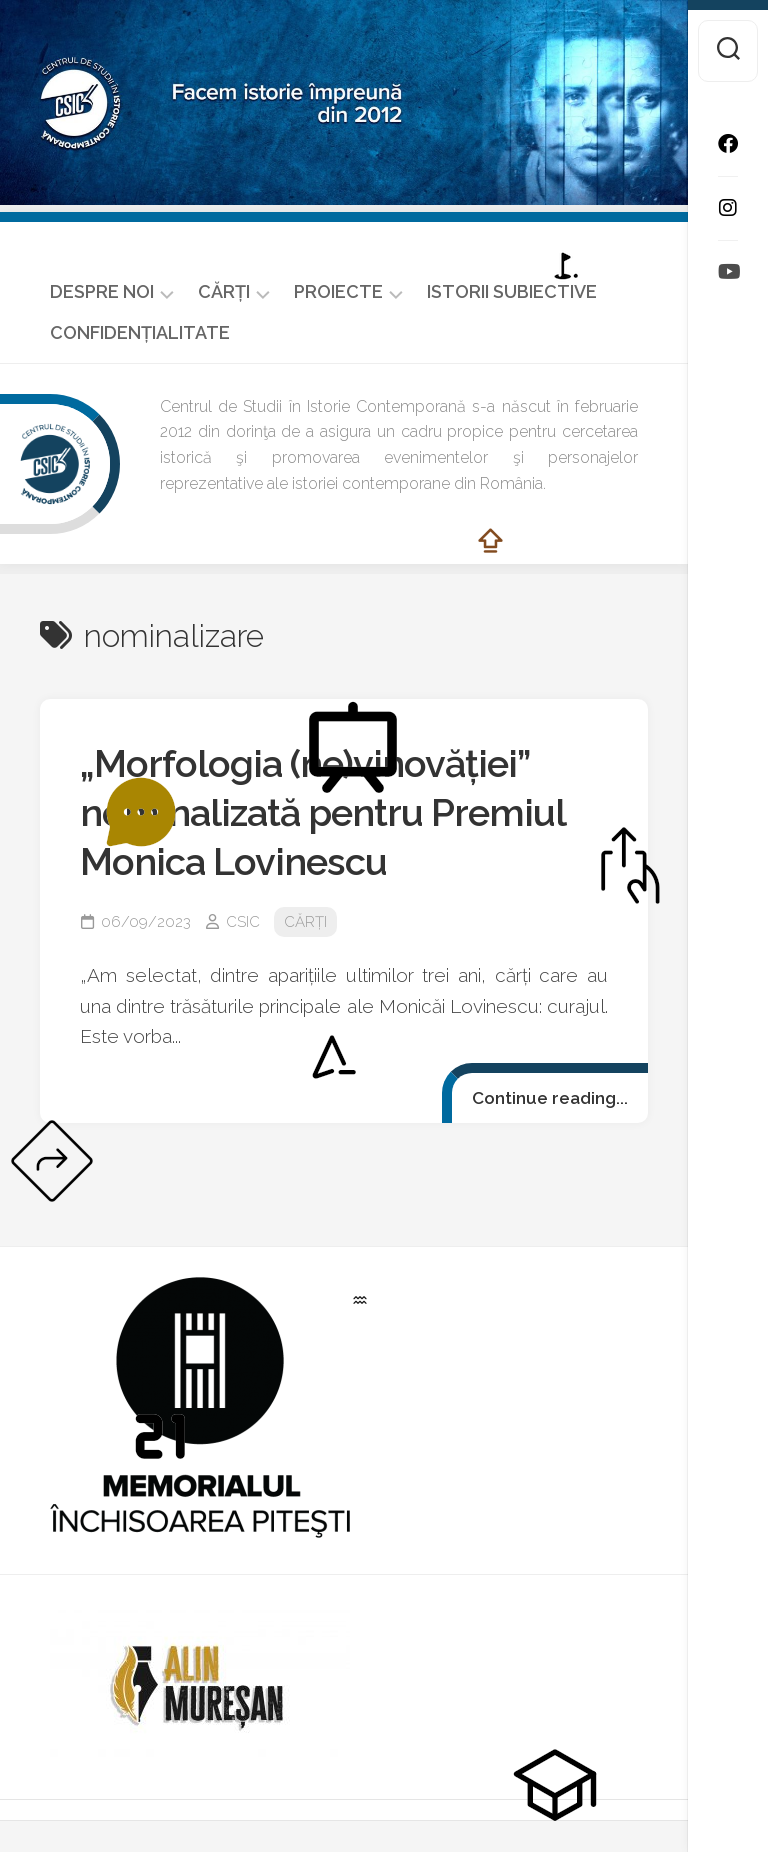 The image size is (768, 1852). I want to click on start or view a presentation, so click(353, 749).